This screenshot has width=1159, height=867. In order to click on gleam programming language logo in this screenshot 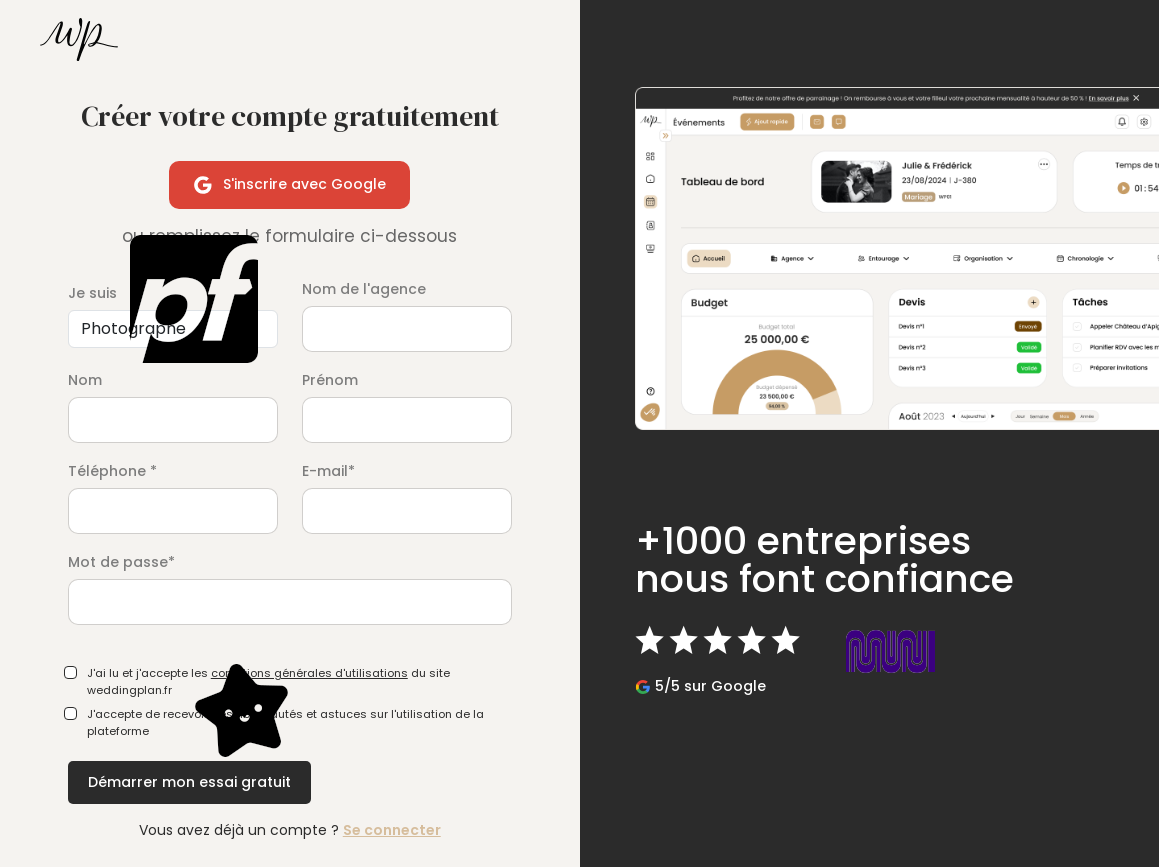, I will do `click(241, 710)`.